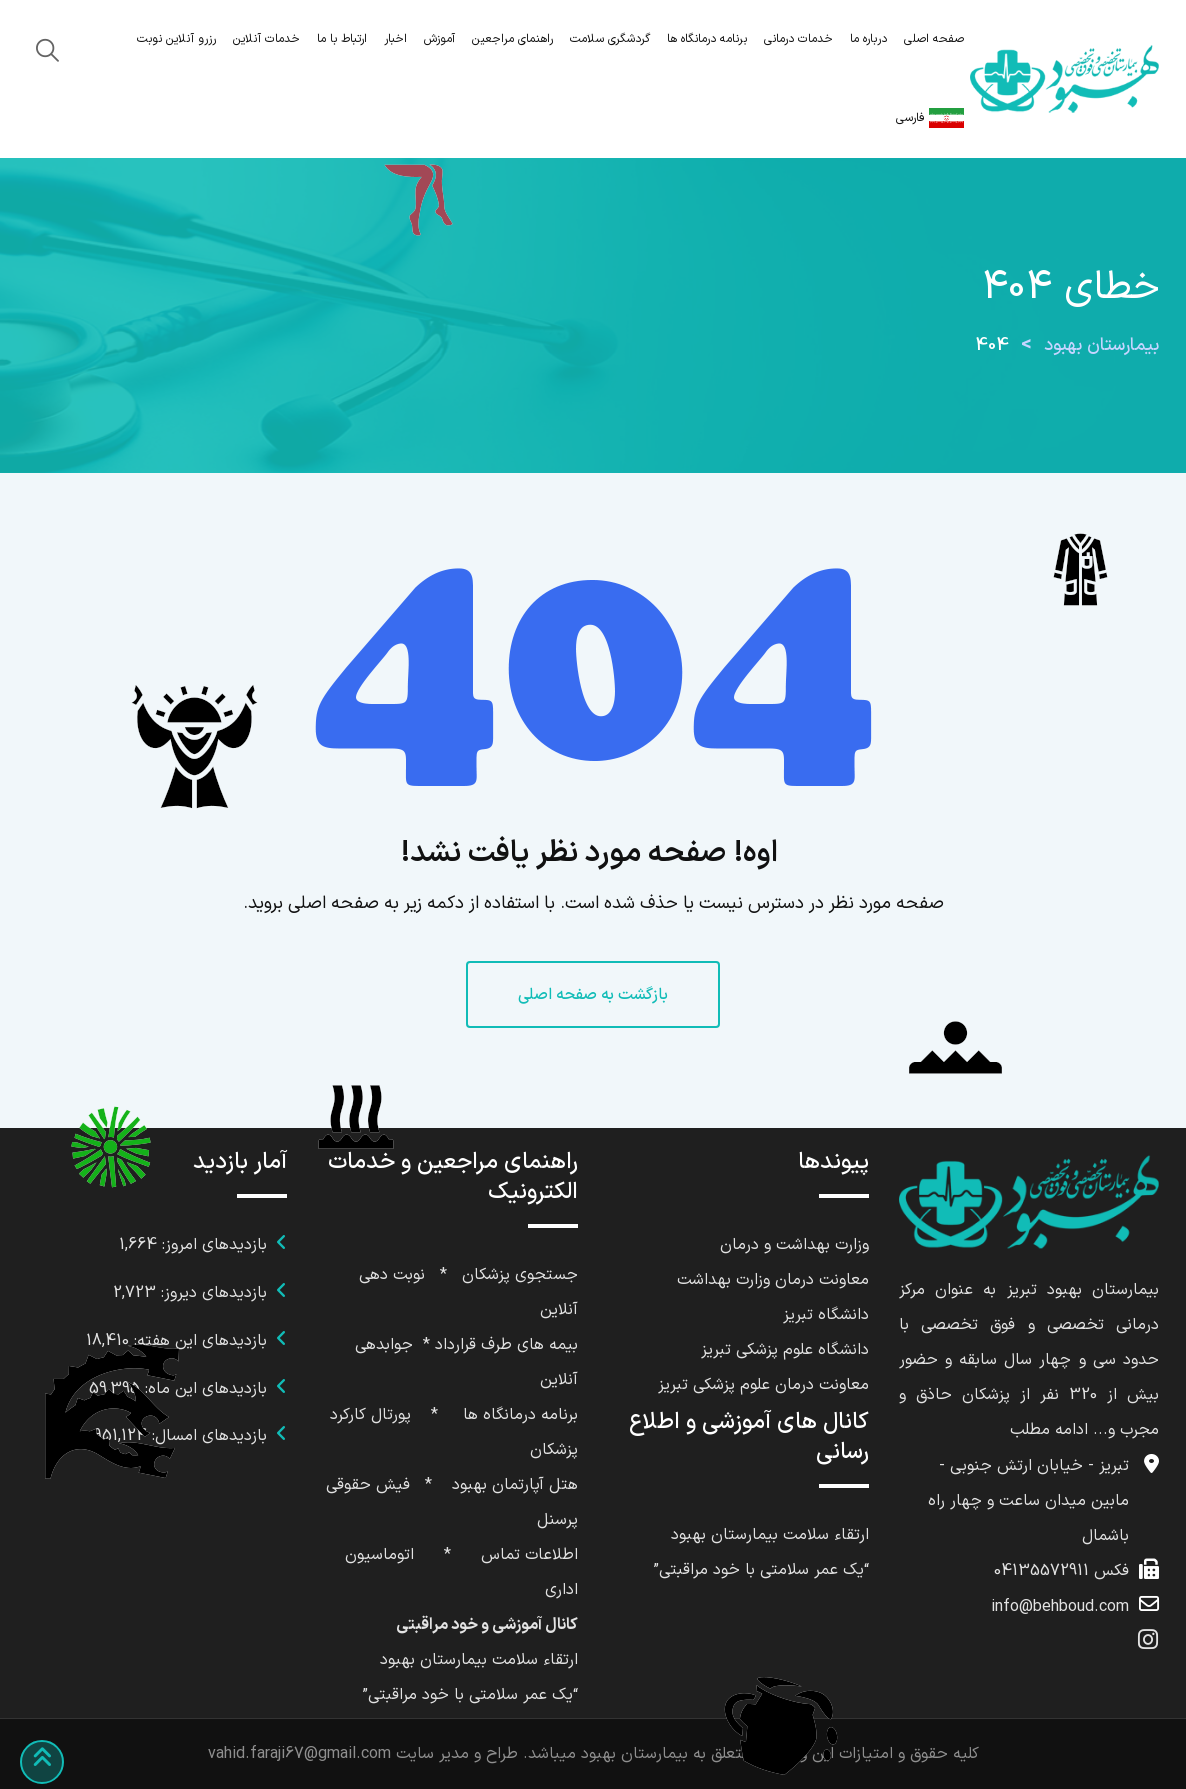 The image size is (1186, 1789). Describe the element at coordinates (955, 1047) in the screenshot. I see `indicates a desert or Egyptian-themed level` at that location.